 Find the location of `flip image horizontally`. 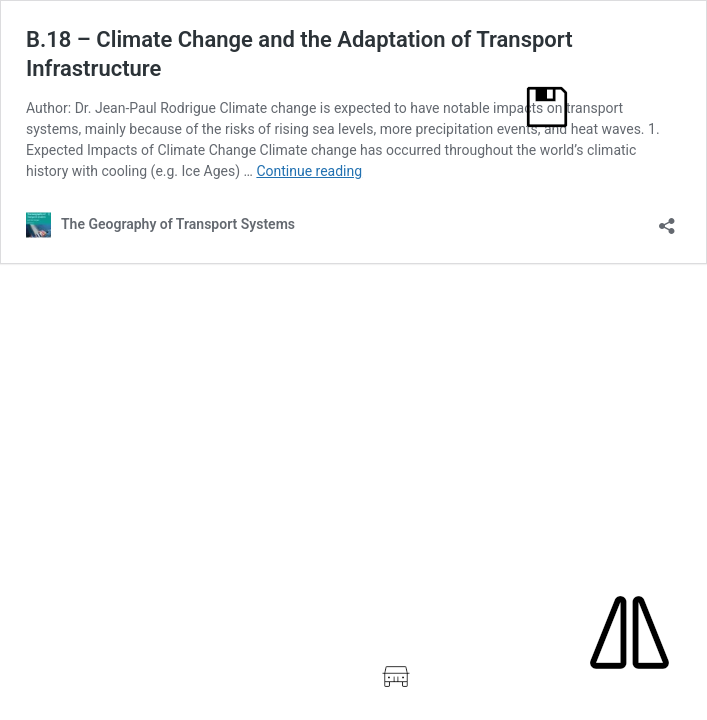

flip image horizontally is located at coordinates (629, 635).